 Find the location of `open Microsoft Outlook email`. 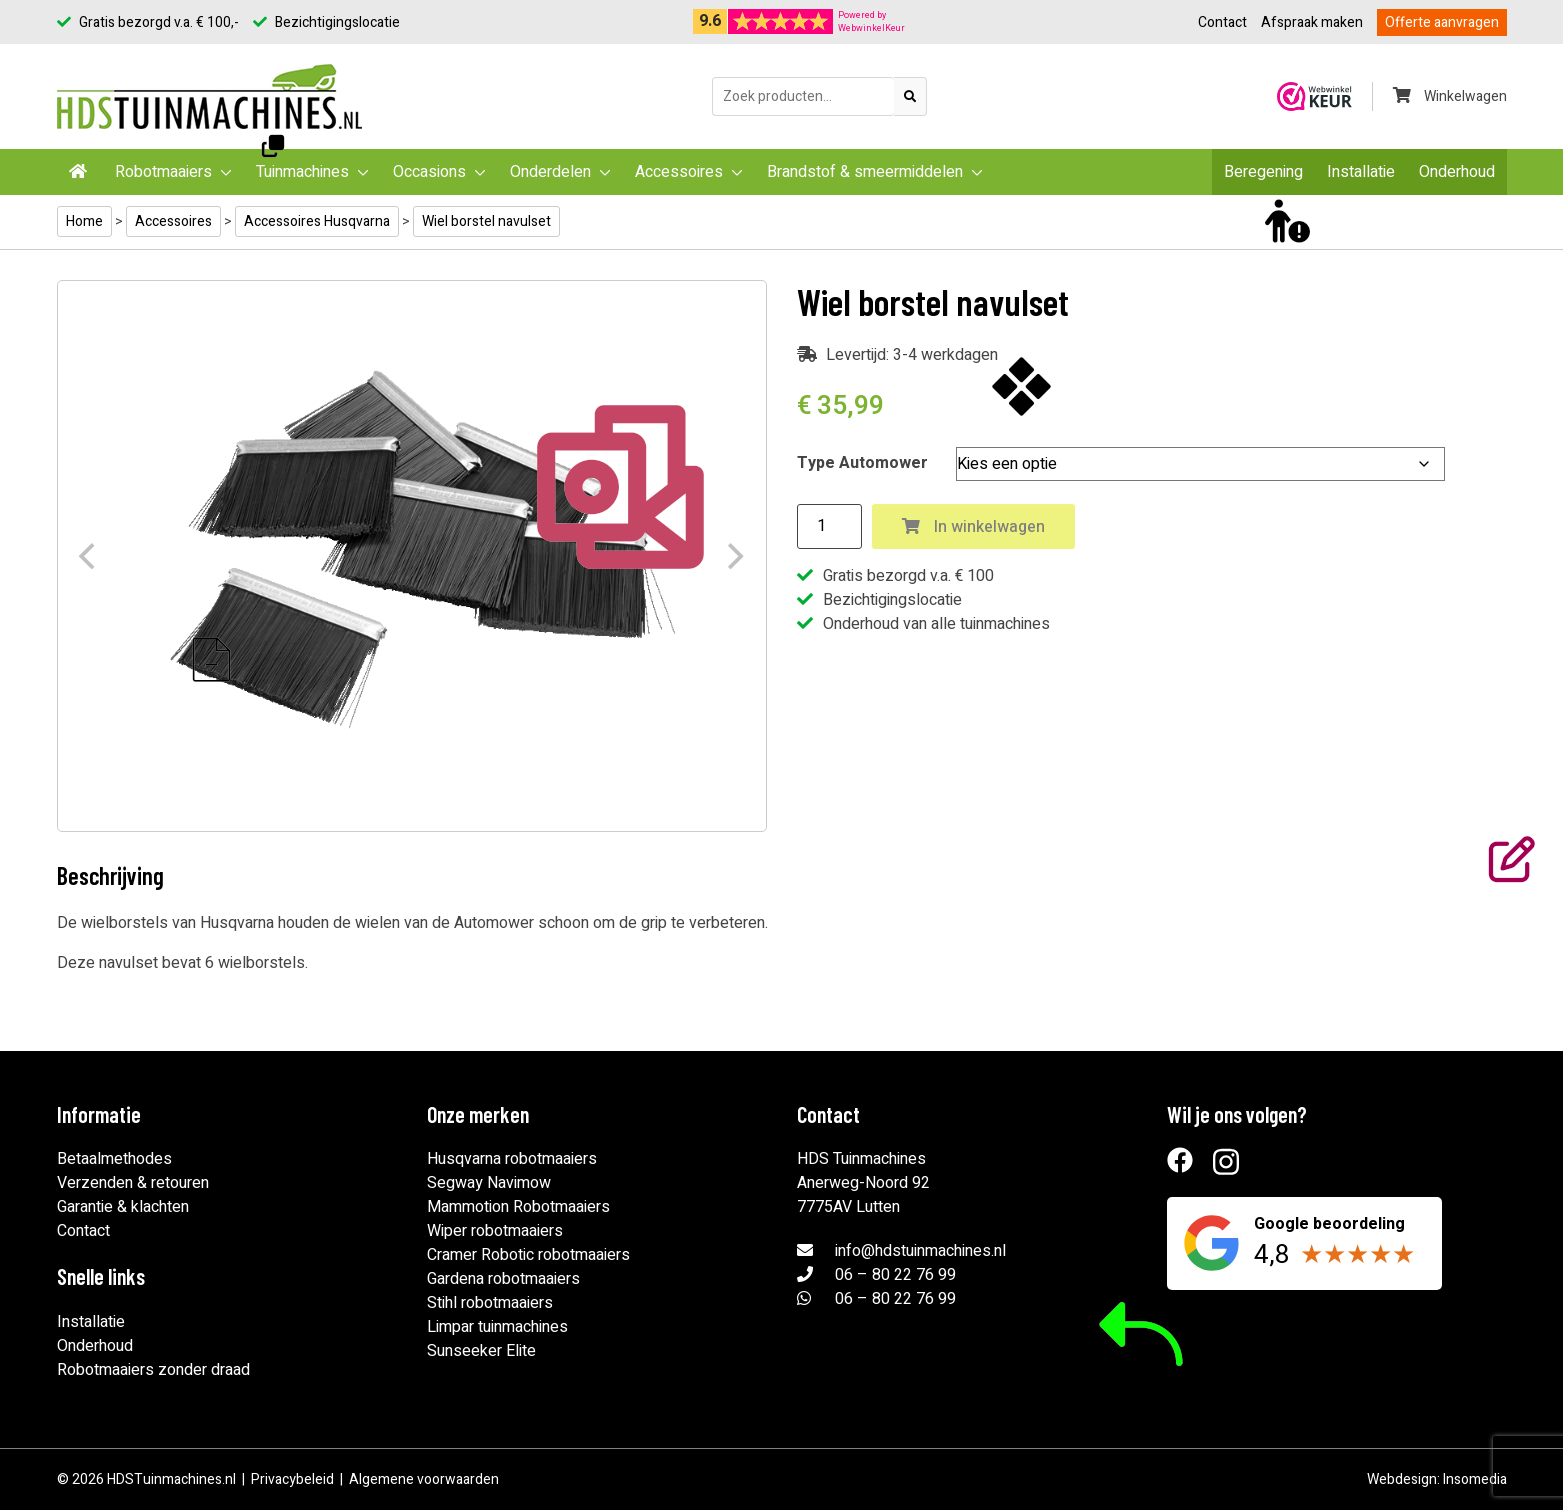

open Microsoft Outlook email is located at coordinates (622, 487).